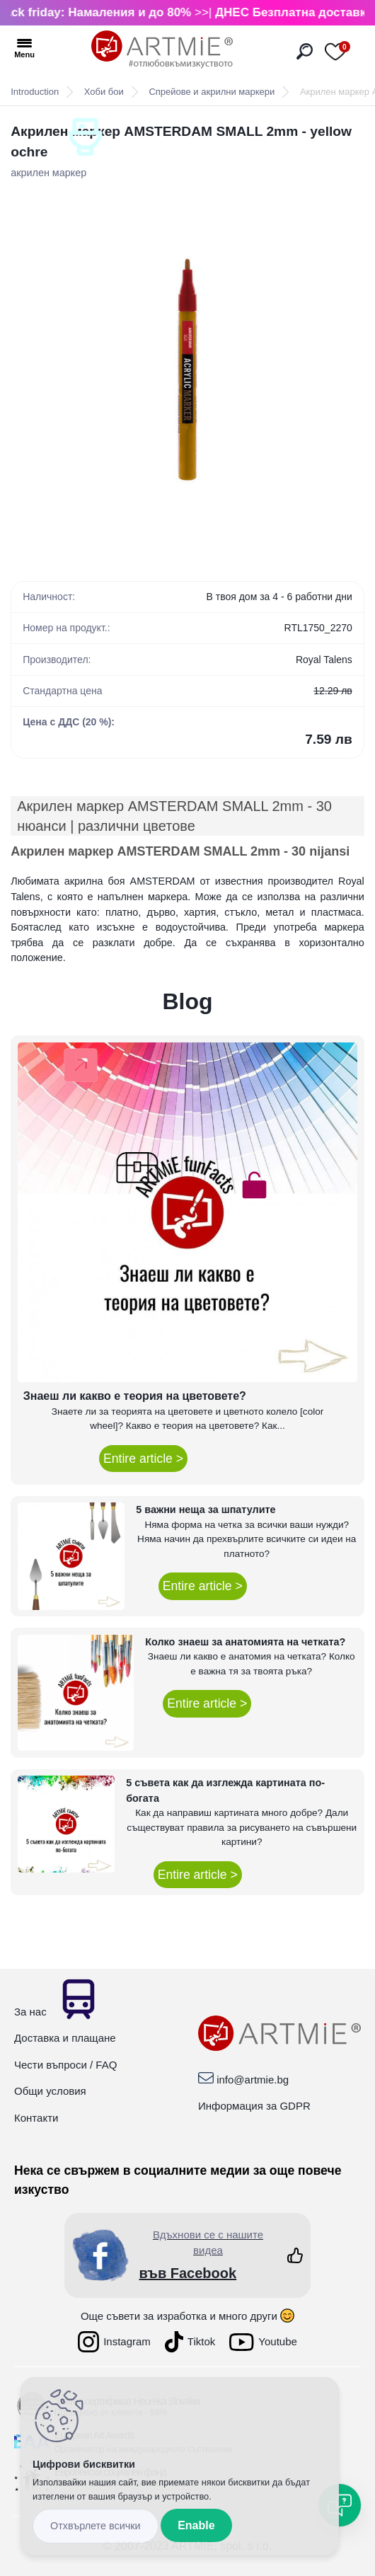 Image resolution: width=375 pixels, height=2576 pixels. Describe the element at coordinates (79, 1998) in the screenshot. I see `view train schedules or rail services` at that location.